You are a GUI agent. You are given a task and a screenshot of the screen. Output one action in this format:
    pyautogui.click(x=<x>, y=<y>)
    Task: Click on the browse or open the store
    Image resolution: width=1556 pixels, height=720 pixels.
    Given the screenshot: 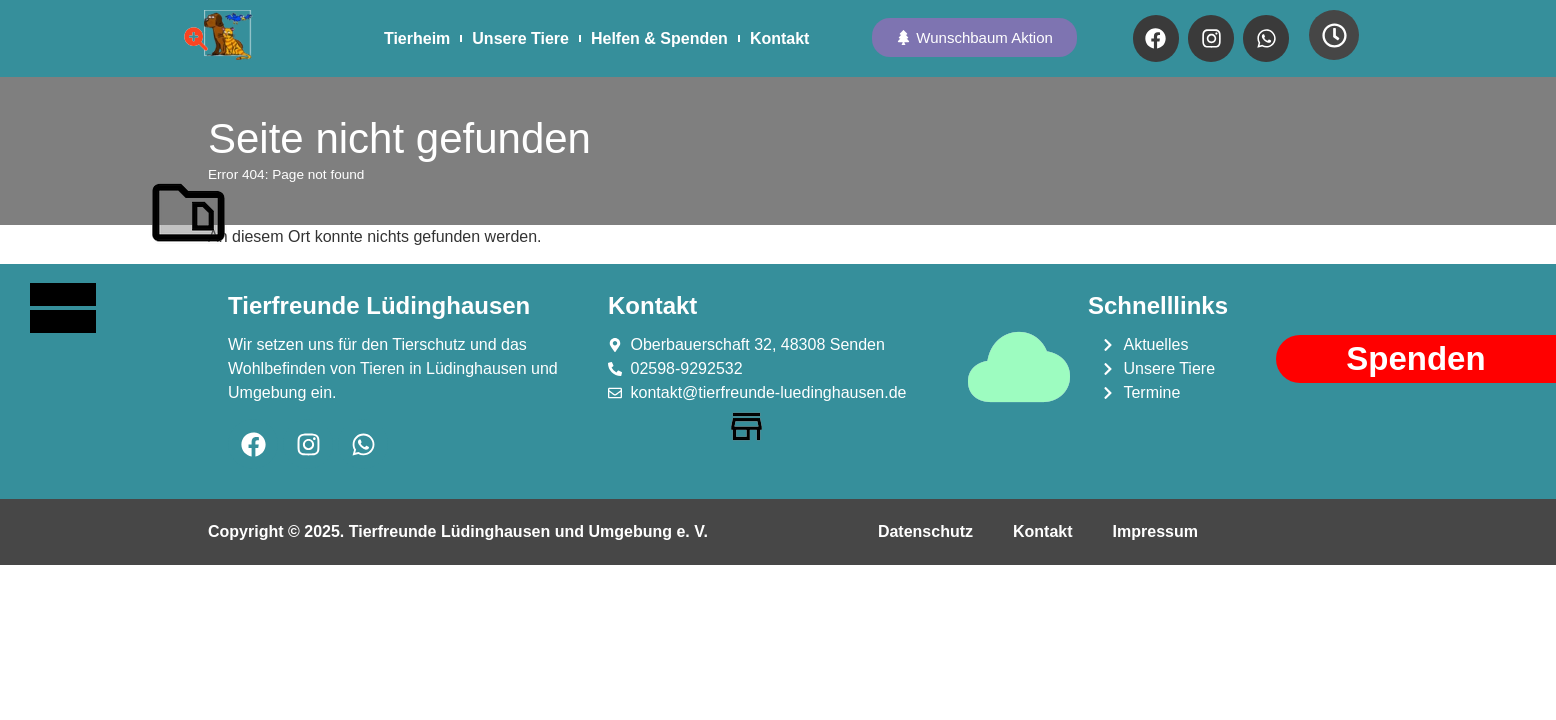 What is the action you would take?
    pyautogui.click(x=746, y=426)
    